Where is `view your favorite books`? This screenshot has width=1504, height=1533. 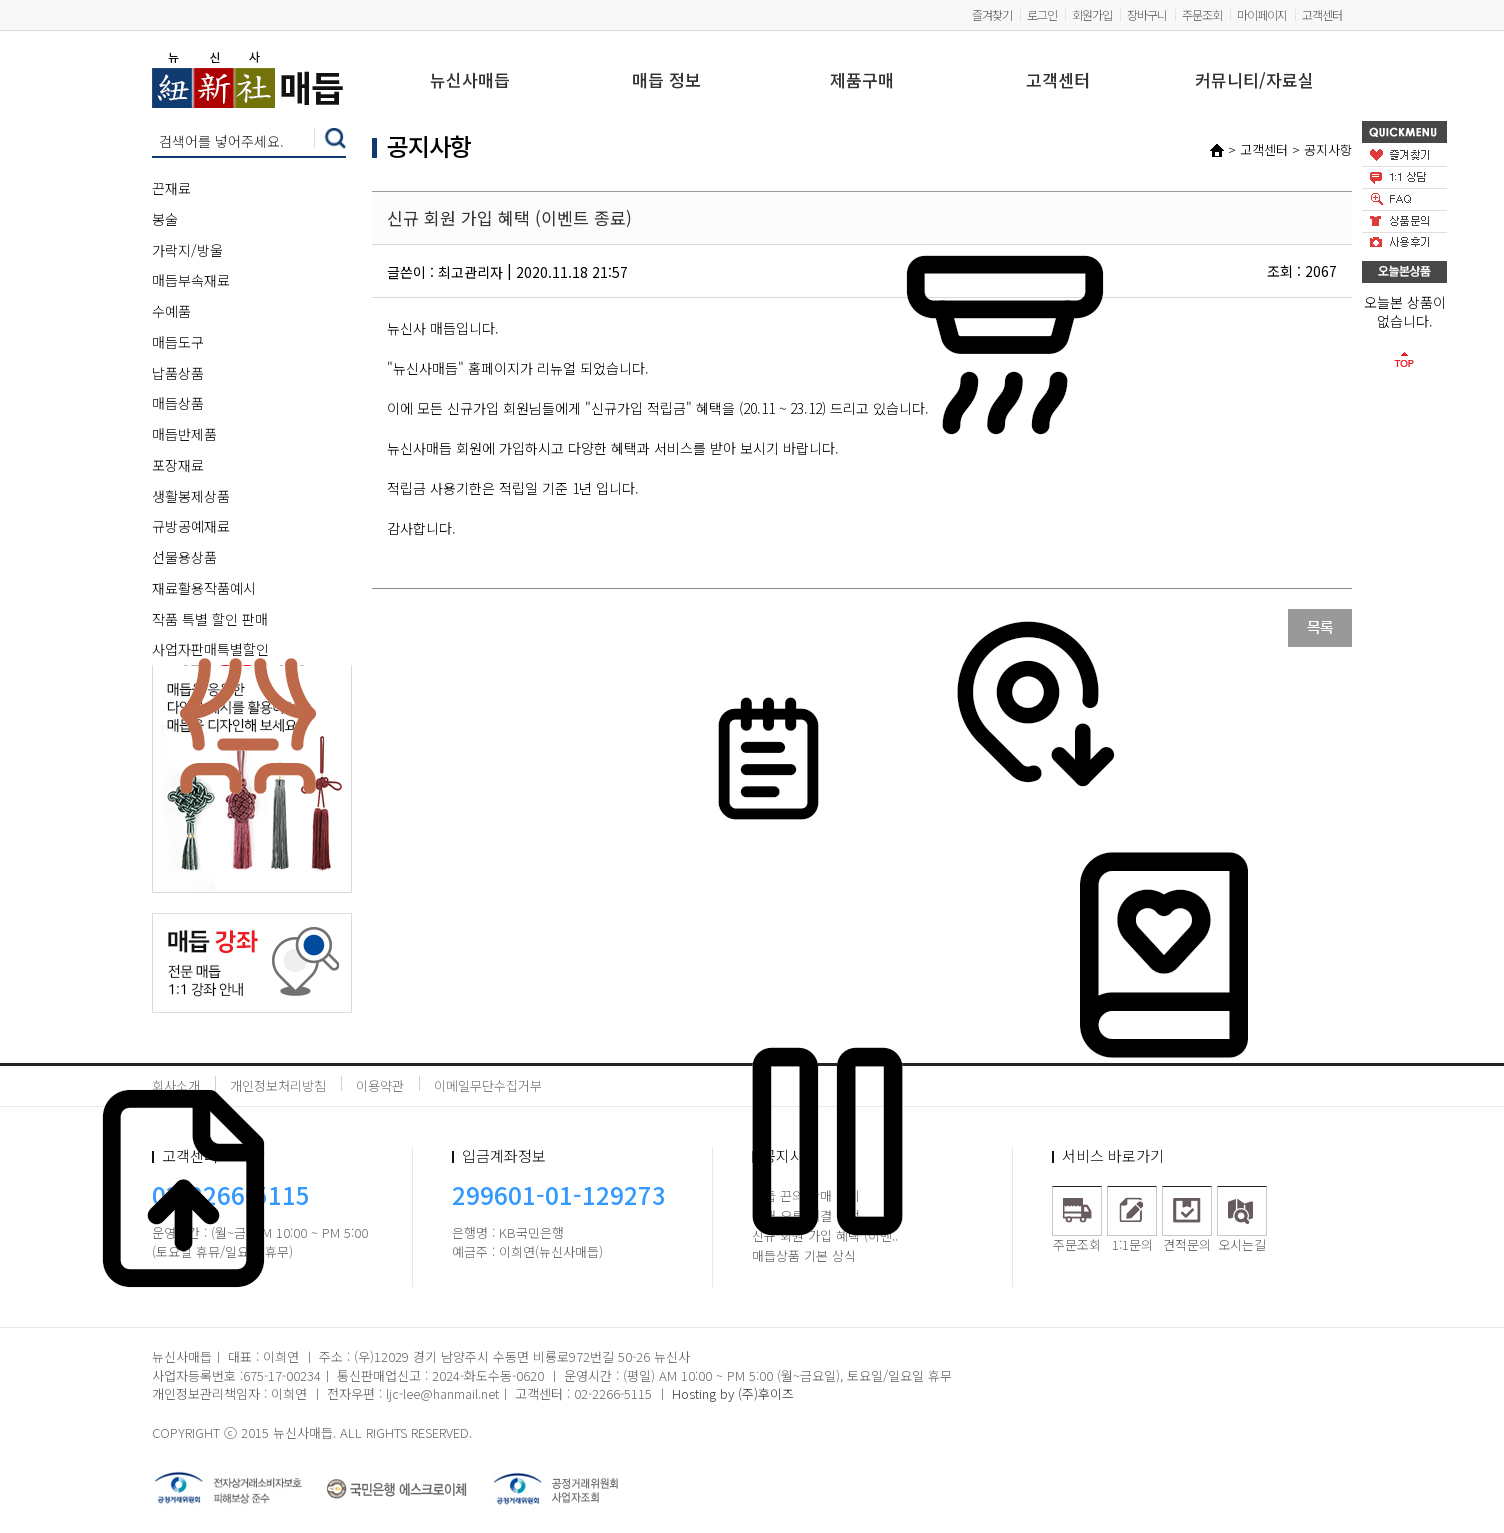
view your favorite books is located at coordinates (1164, 955).